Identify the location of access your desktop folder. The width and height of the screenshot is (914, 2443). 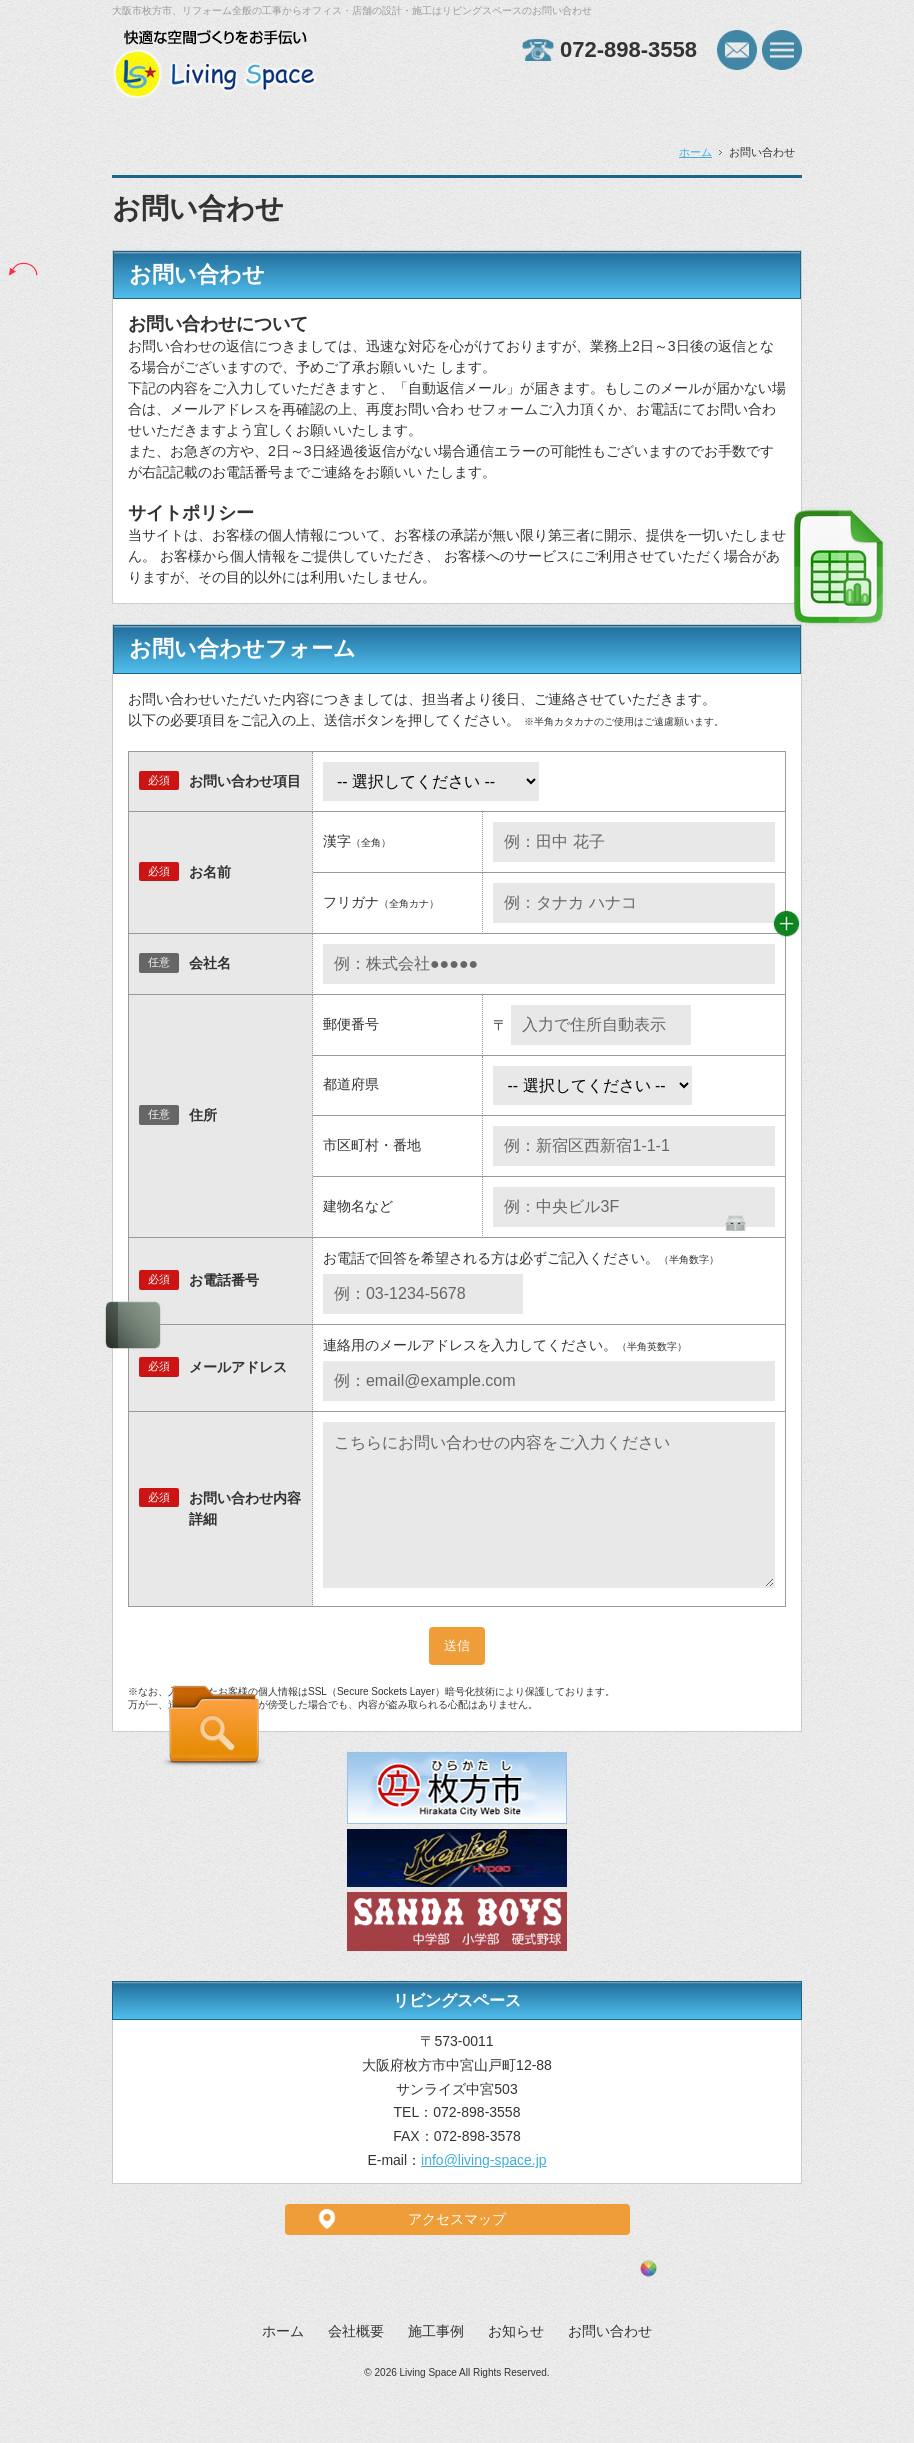
(133, 1323).